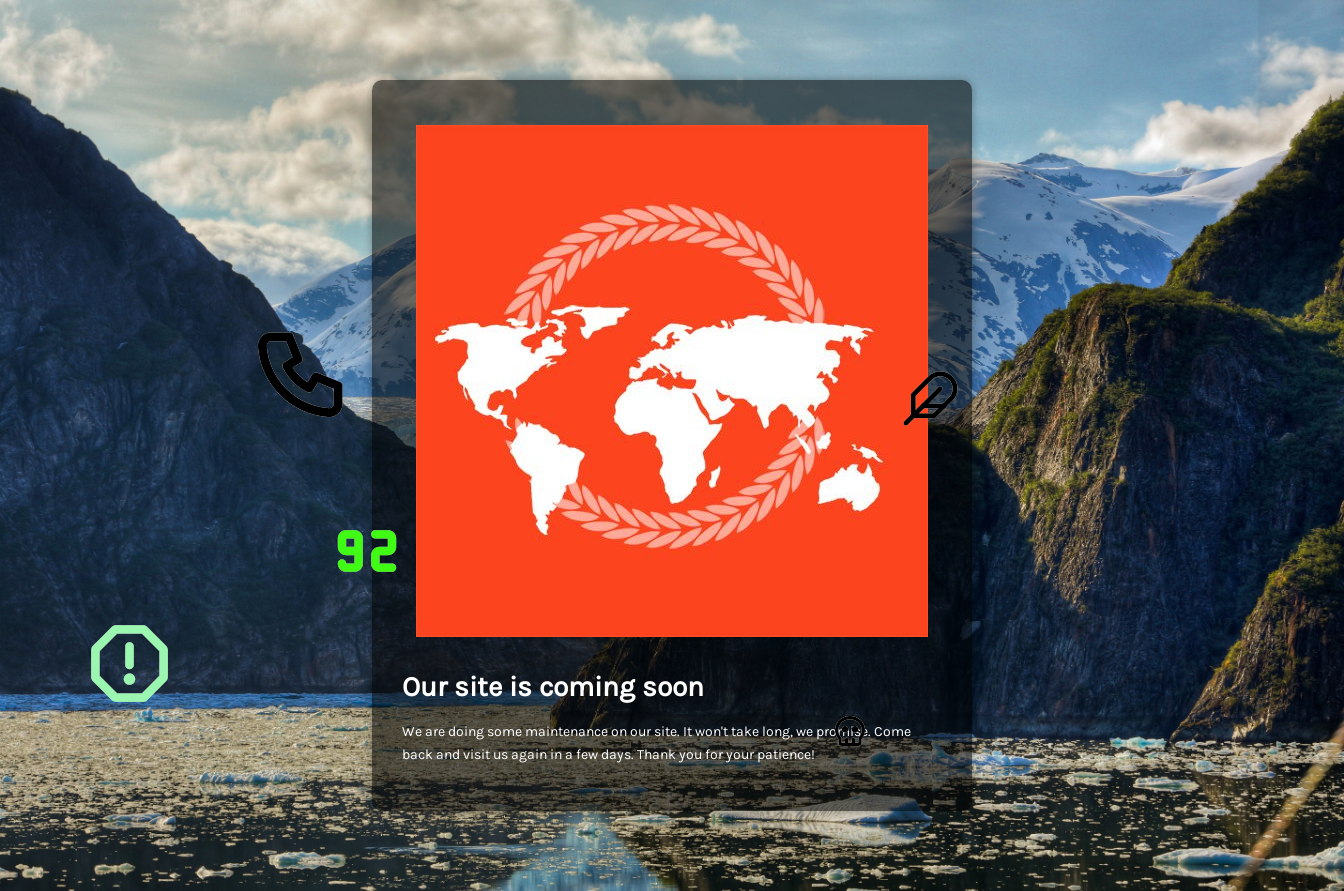  I want to click on indicates a warning or critical alert, so click(129, 663).